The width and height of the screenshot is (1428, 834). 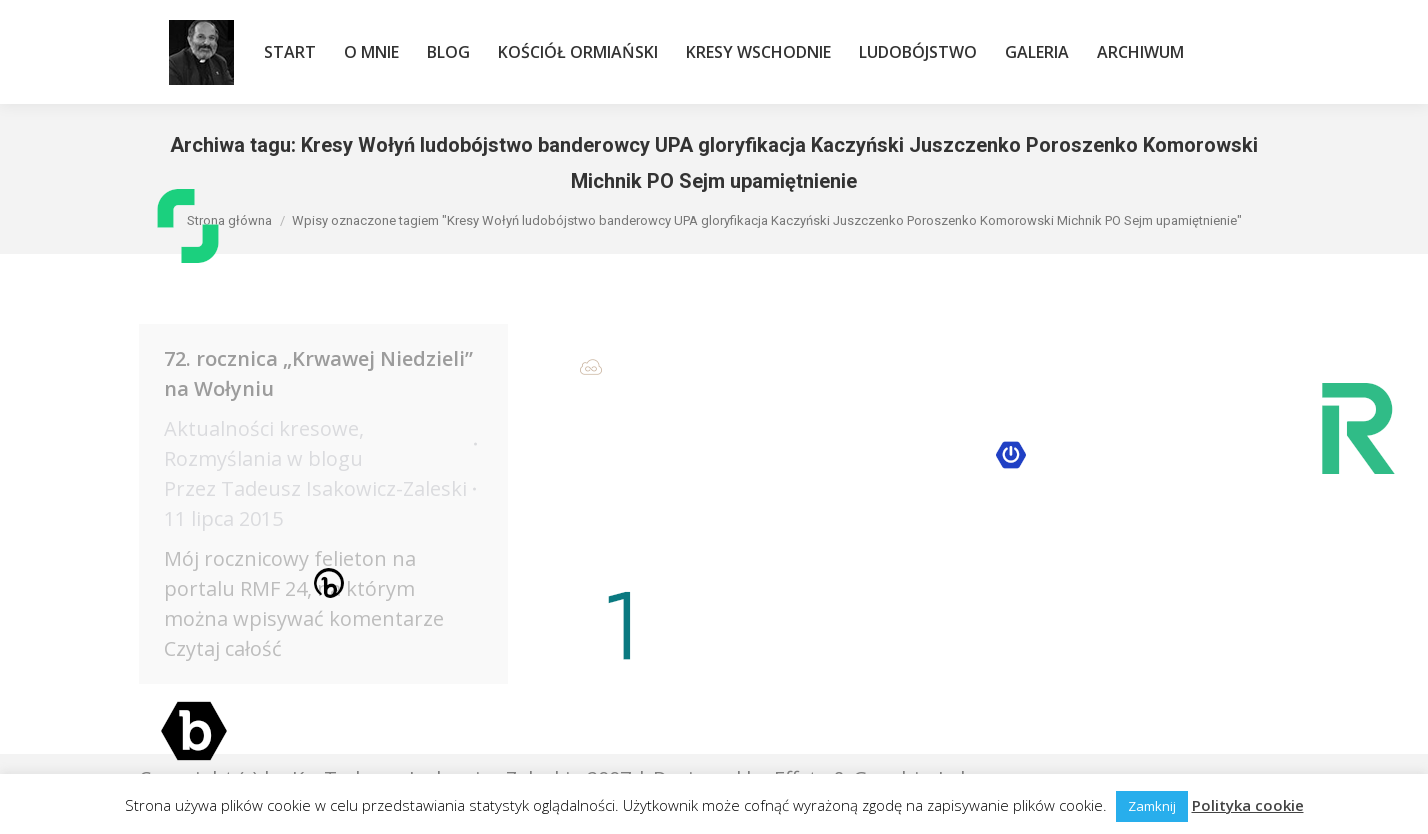 What do you see at coordinates (591, 367) in the screenshot?
I see `open JSFiddle code playground` at bounding box center [591, 367].